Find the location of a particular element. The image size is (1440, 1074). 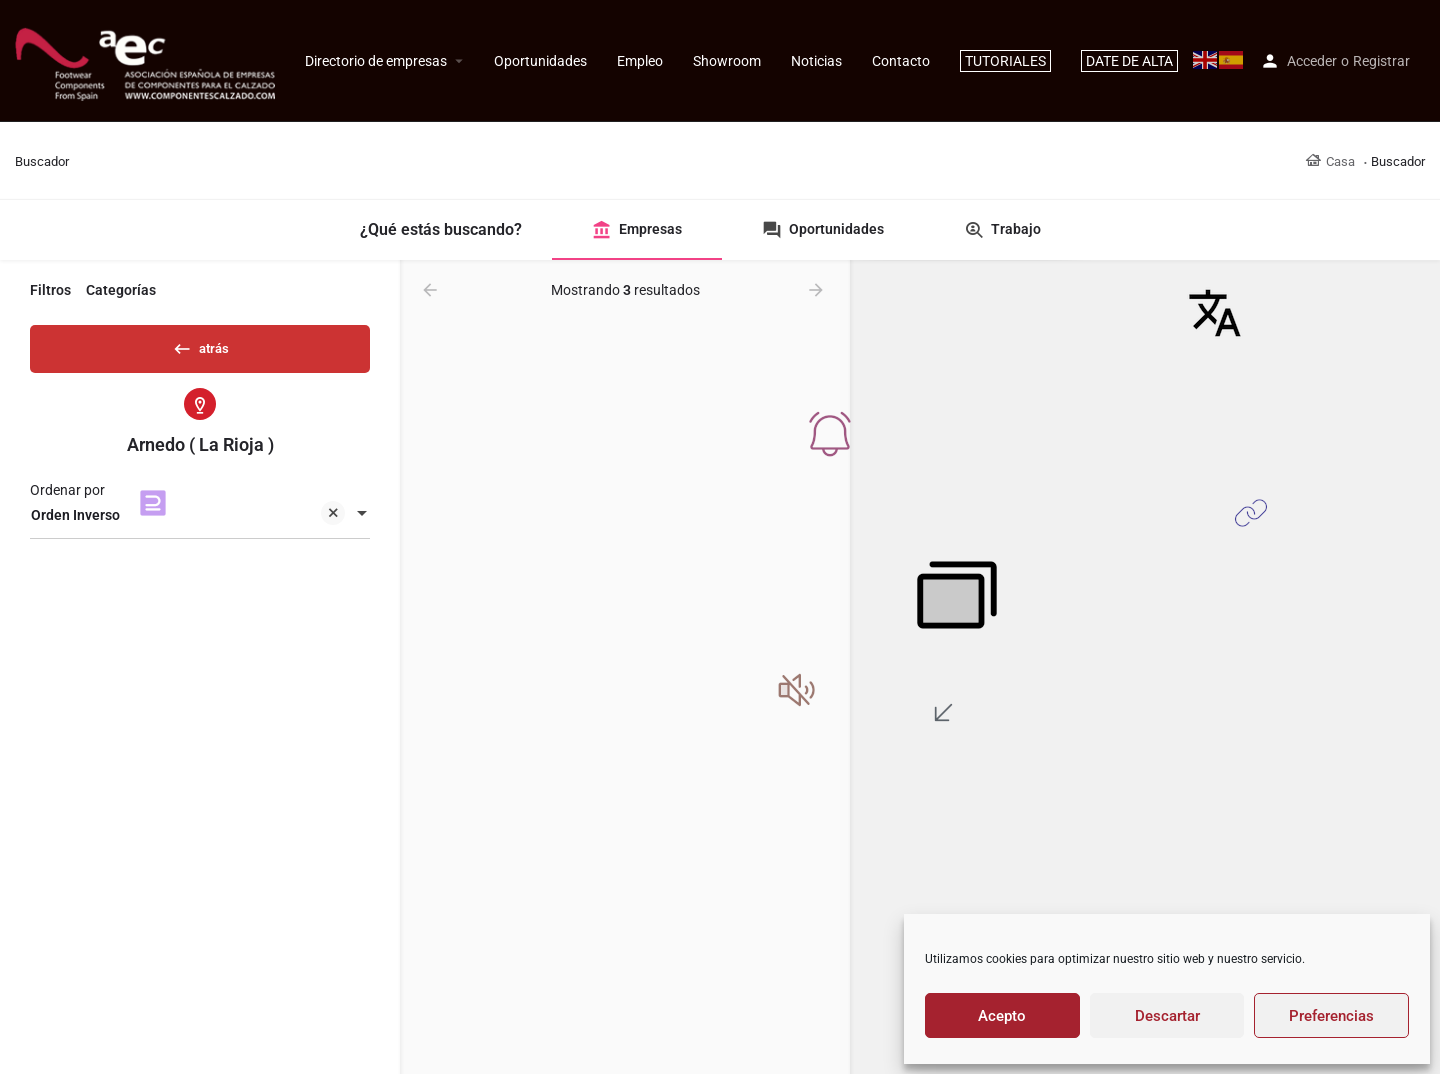

copy or share a link is located at coordinates (1251, 513).